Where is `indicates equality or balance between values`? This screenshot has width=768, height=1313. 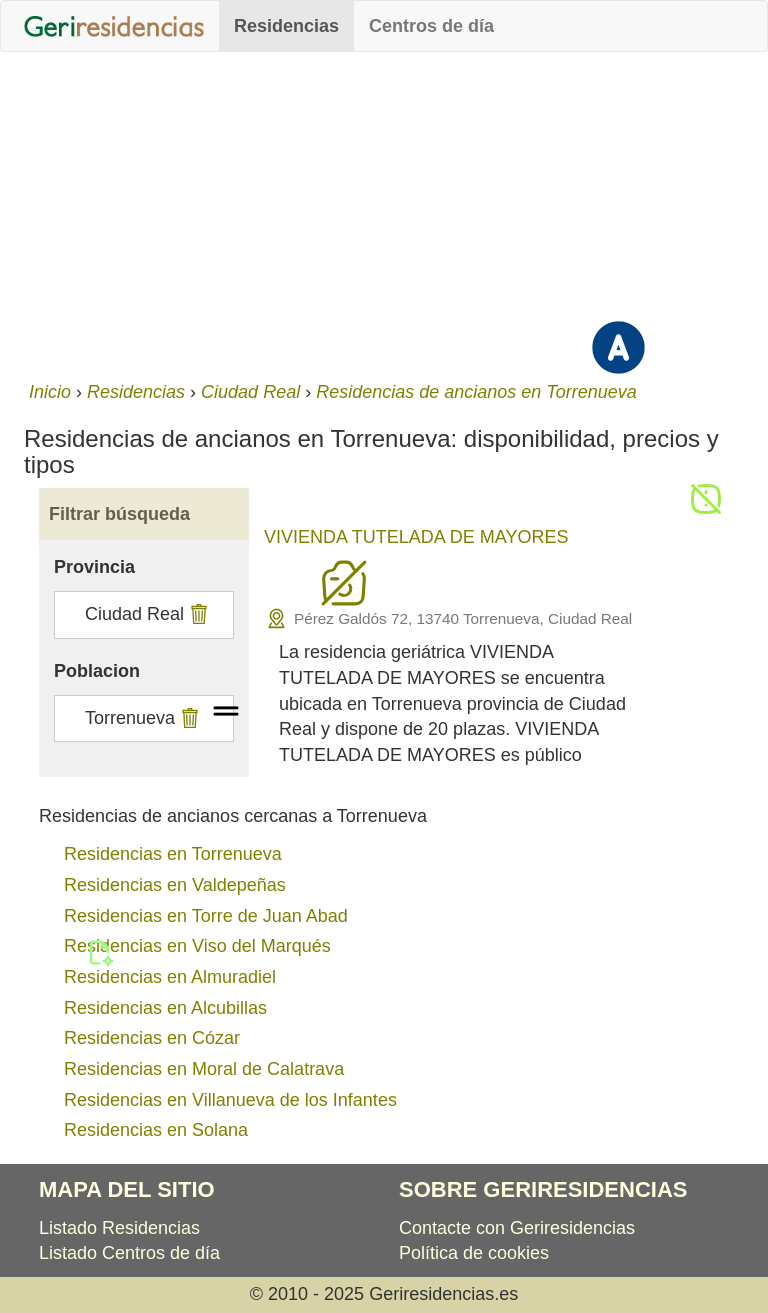
indicates equality or balance between values is located at coordinates (226, 711).